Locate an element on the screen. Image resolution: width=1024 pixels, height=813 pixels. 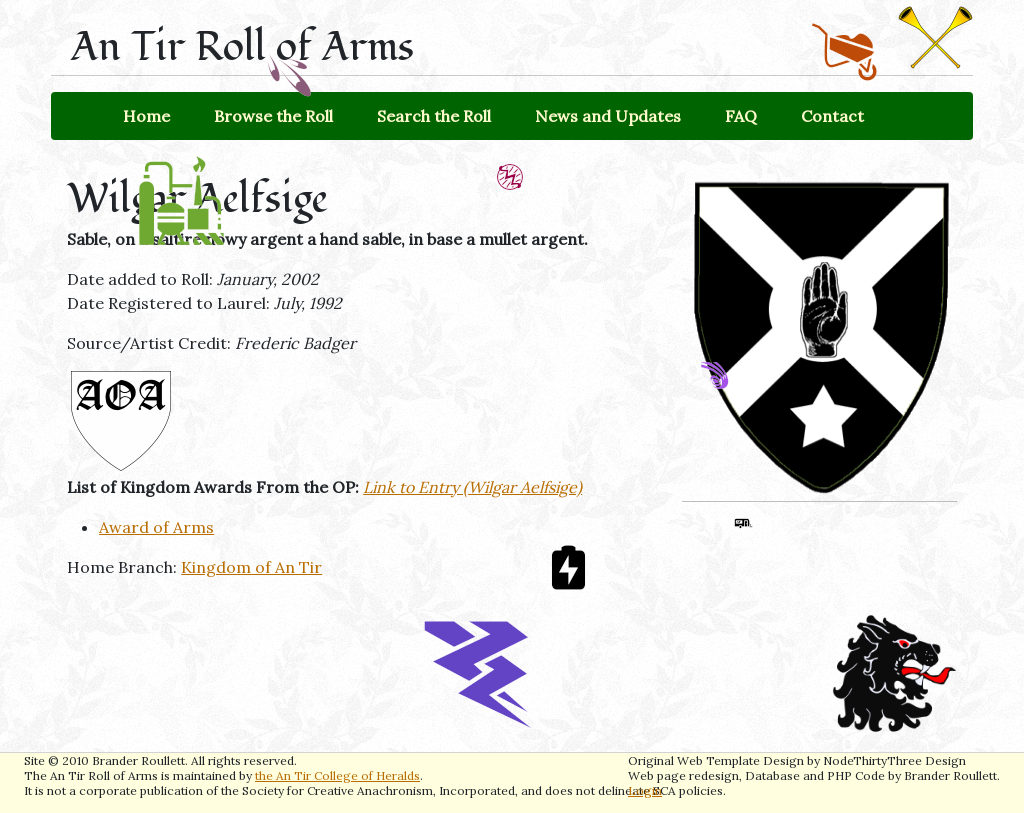
select caravan or RV vehicle type is located at coordinates (743, 523).